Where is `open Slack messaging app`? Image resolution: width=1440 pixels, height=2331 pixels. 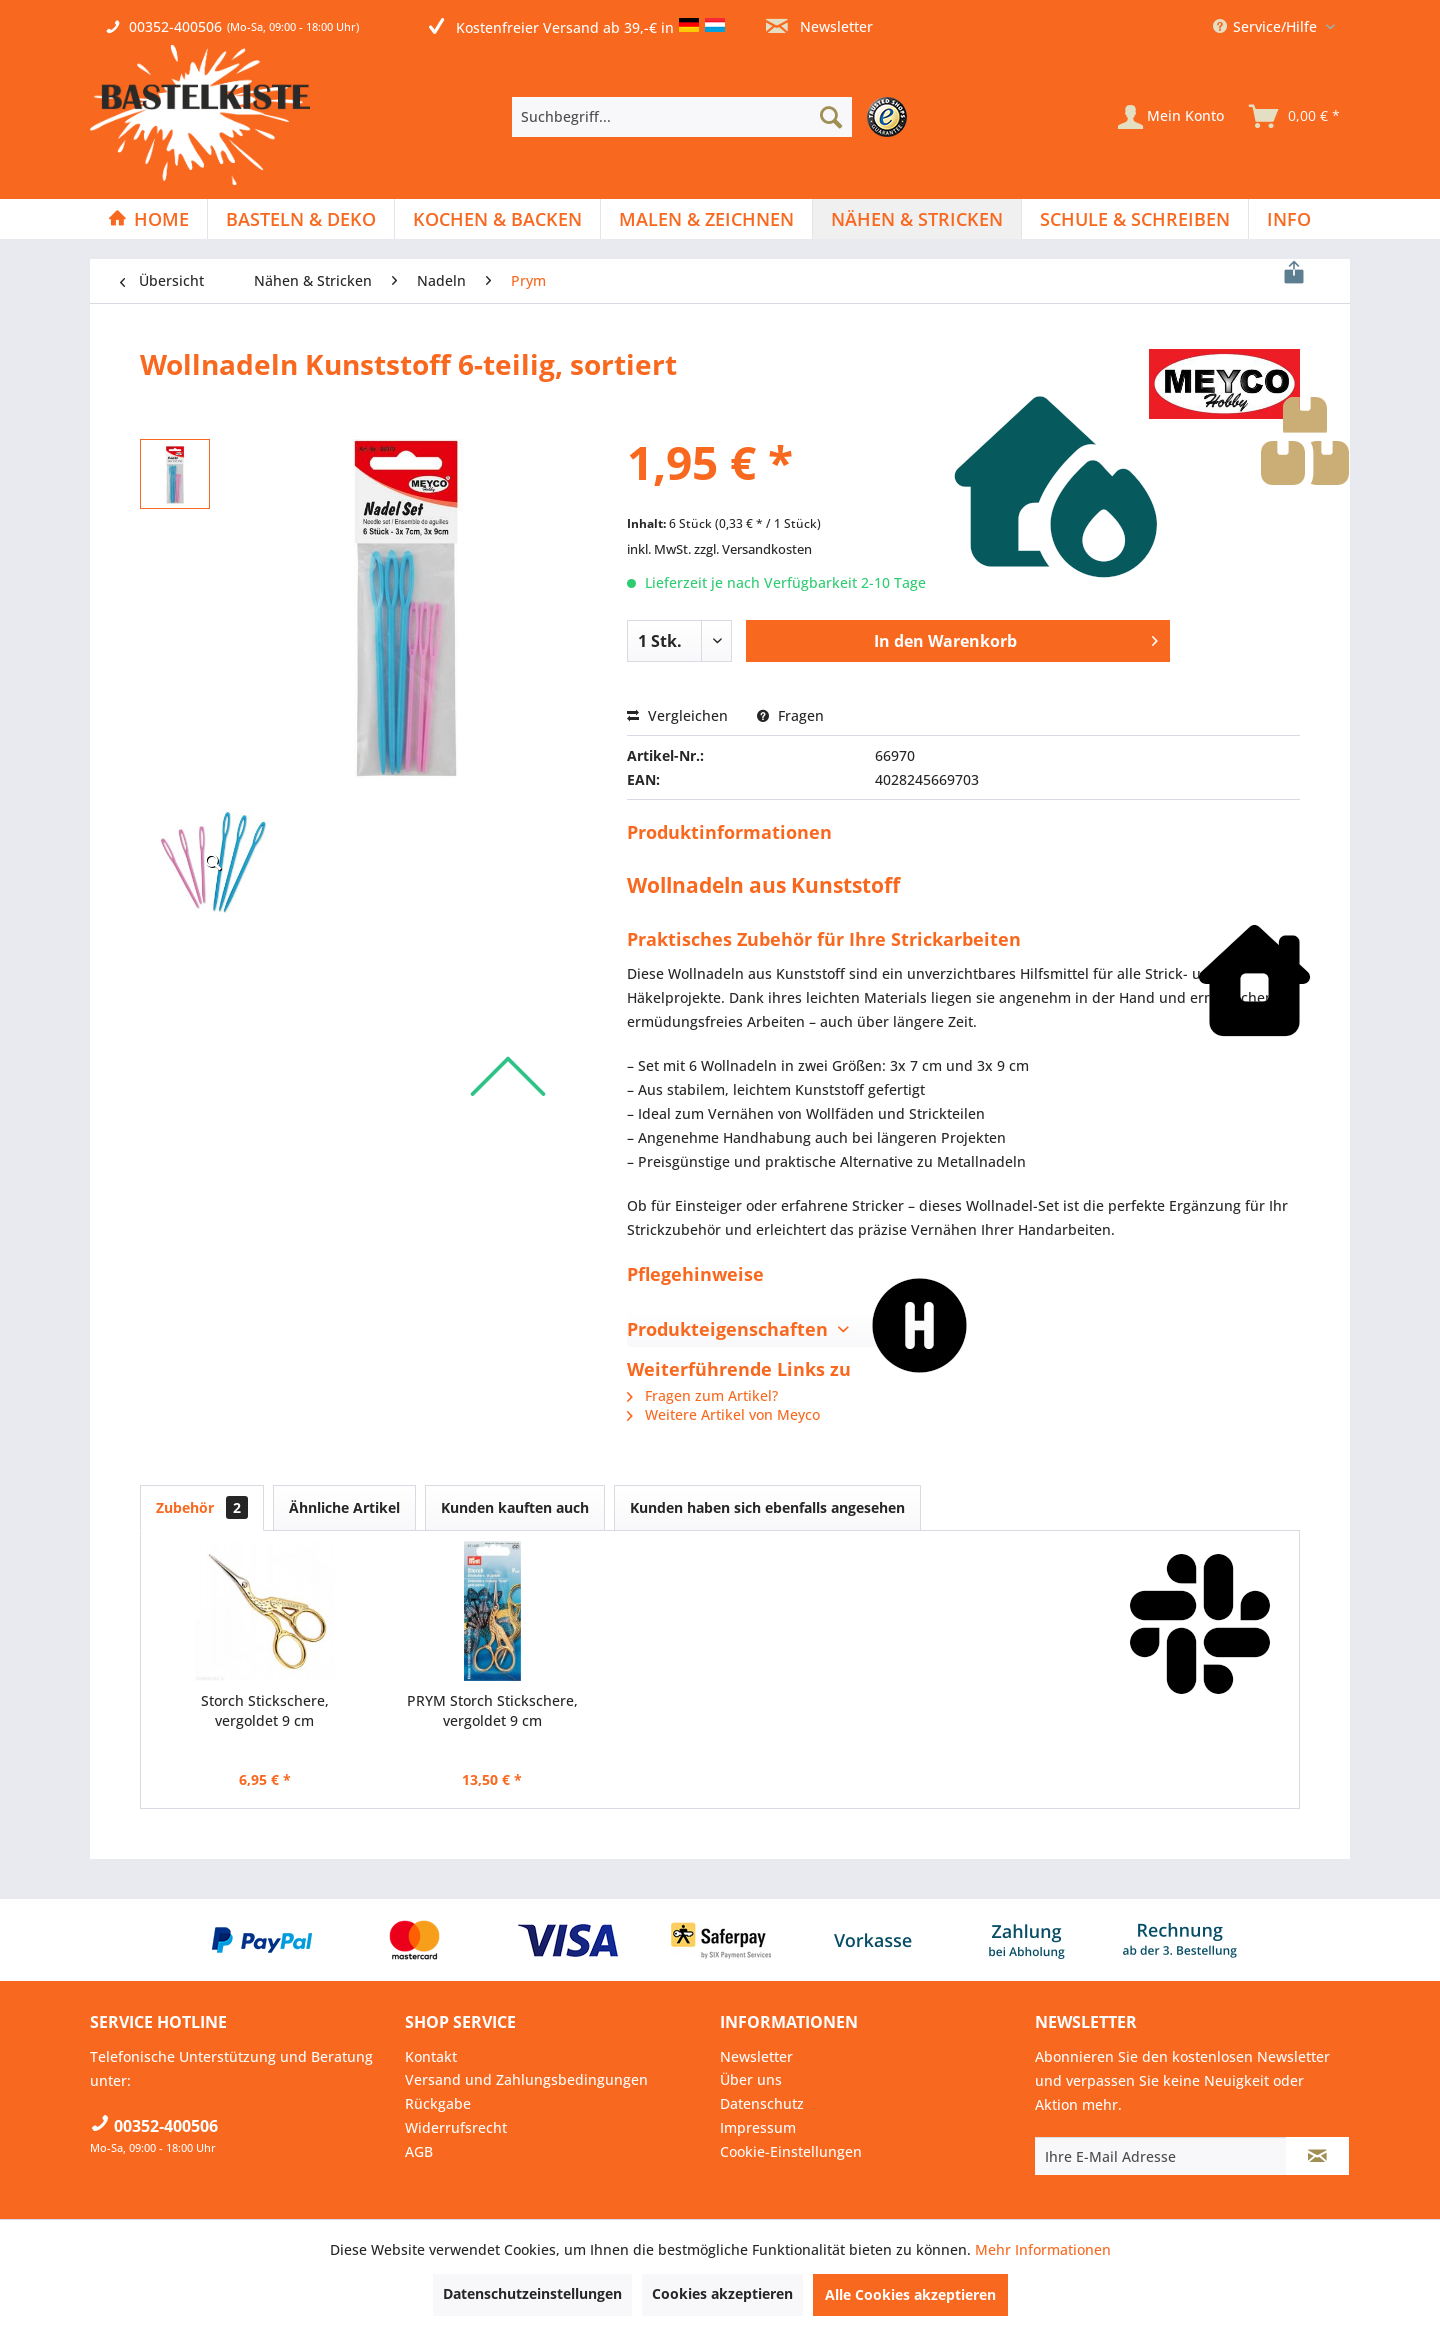
open Slack messaging app is located at coordinates (1200, 1624).